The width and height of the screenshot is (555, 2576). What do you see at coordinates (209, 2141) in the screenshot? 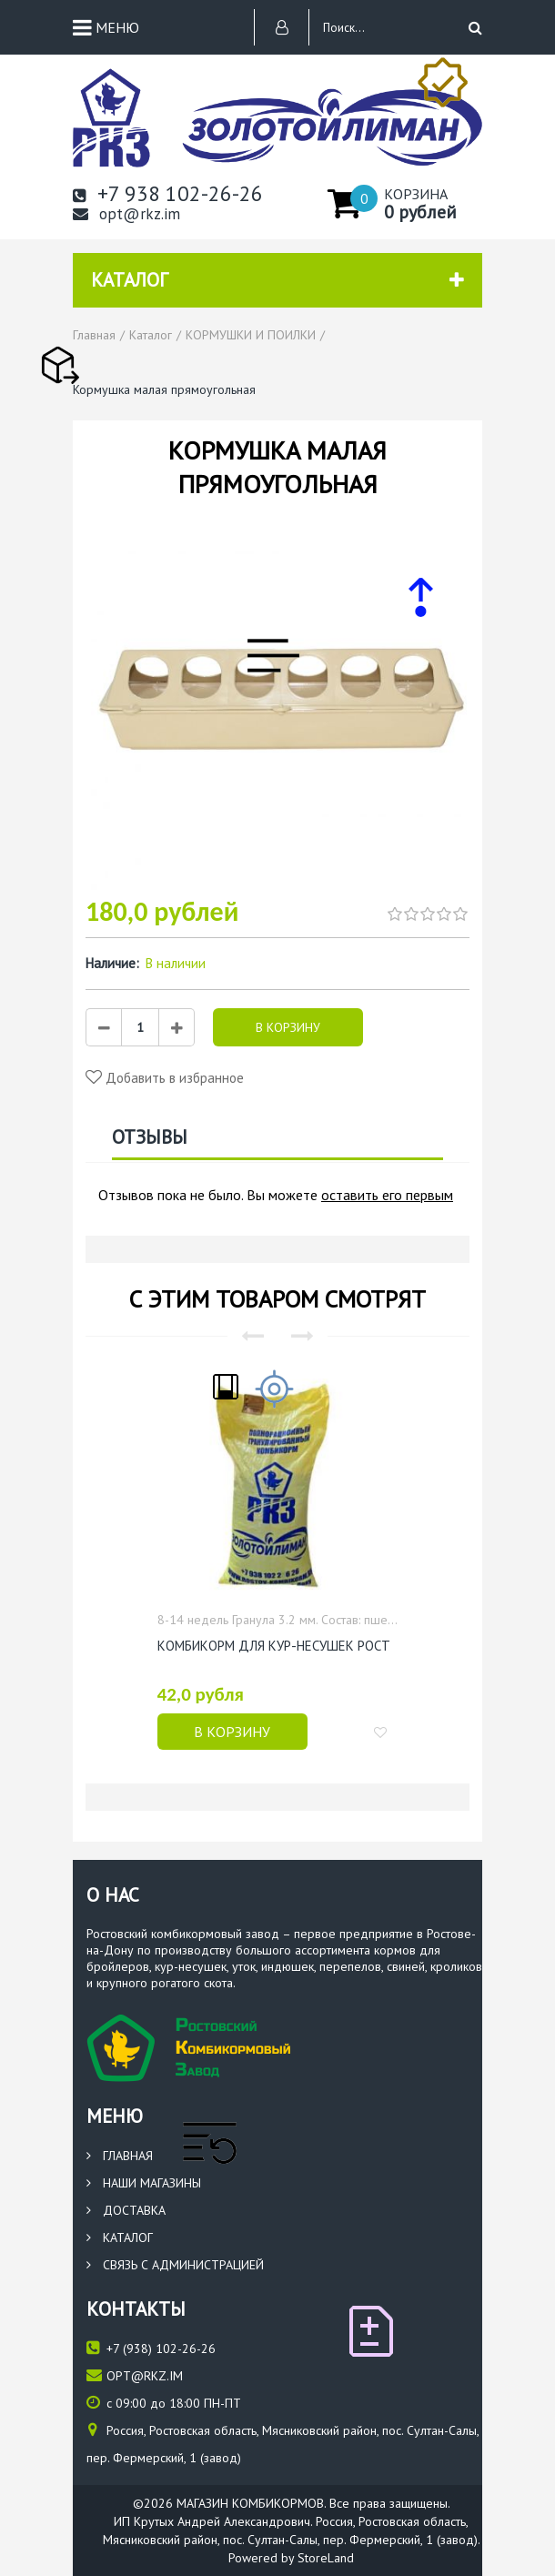
I see `restart the current debug frame` at bounding box center [209, 2141].